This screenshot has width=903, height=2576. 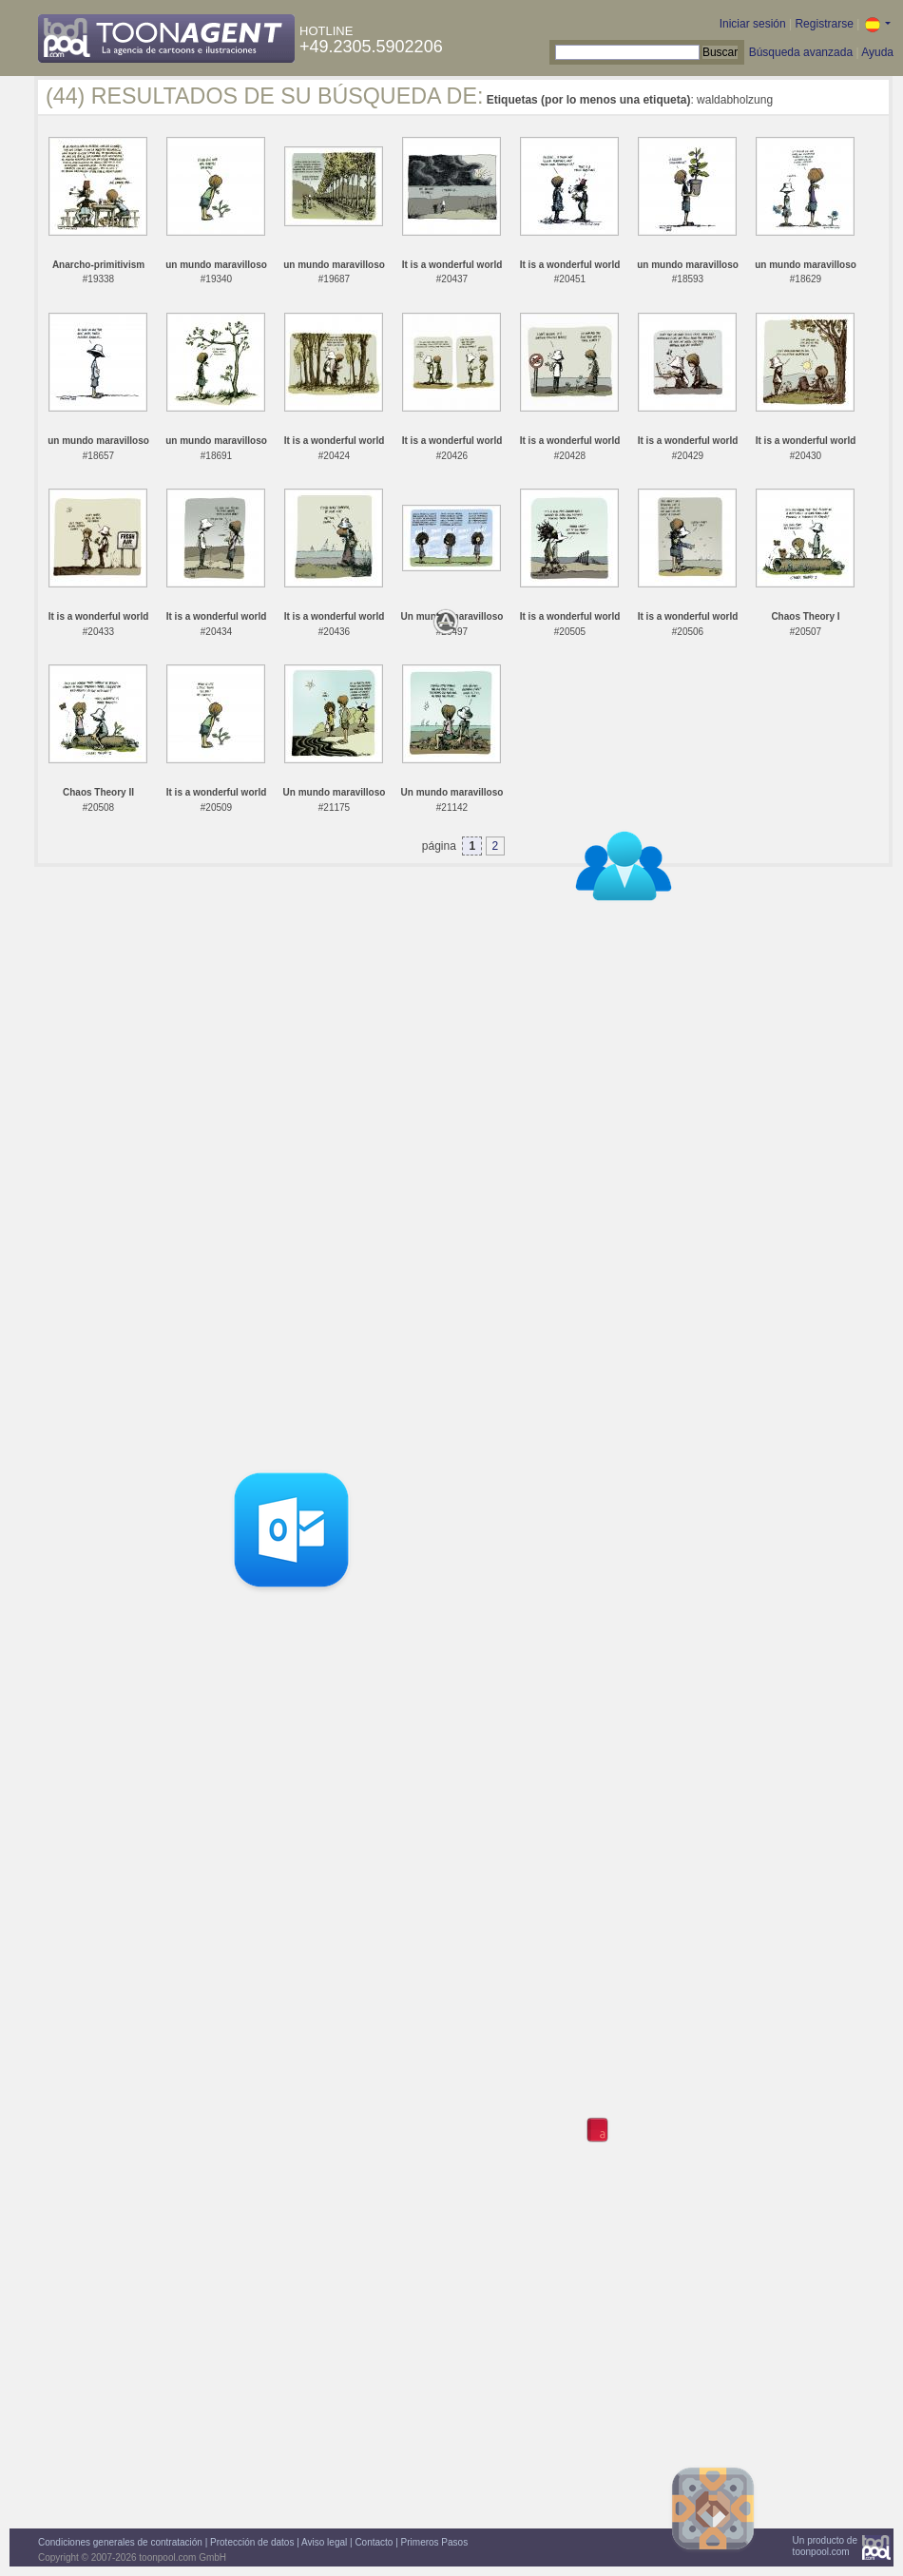 I want to click on open the dictionary app, so click(x=597, y=2129).